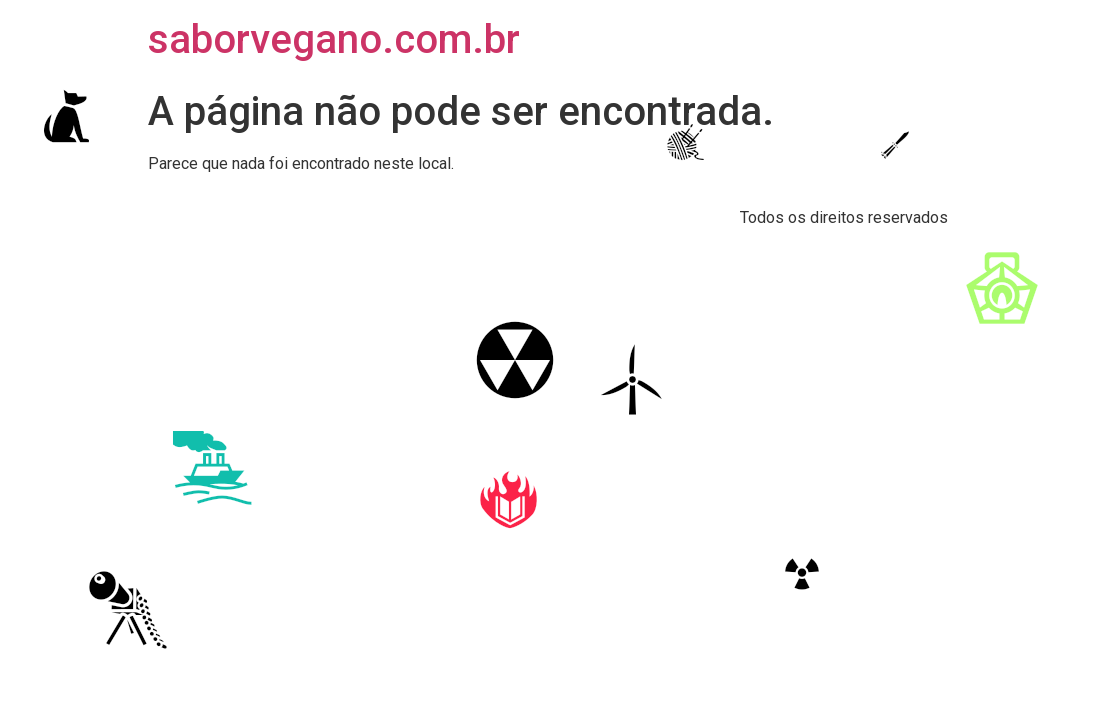  I want to click on select dreadnought or battleship unit, so click(212, 470).